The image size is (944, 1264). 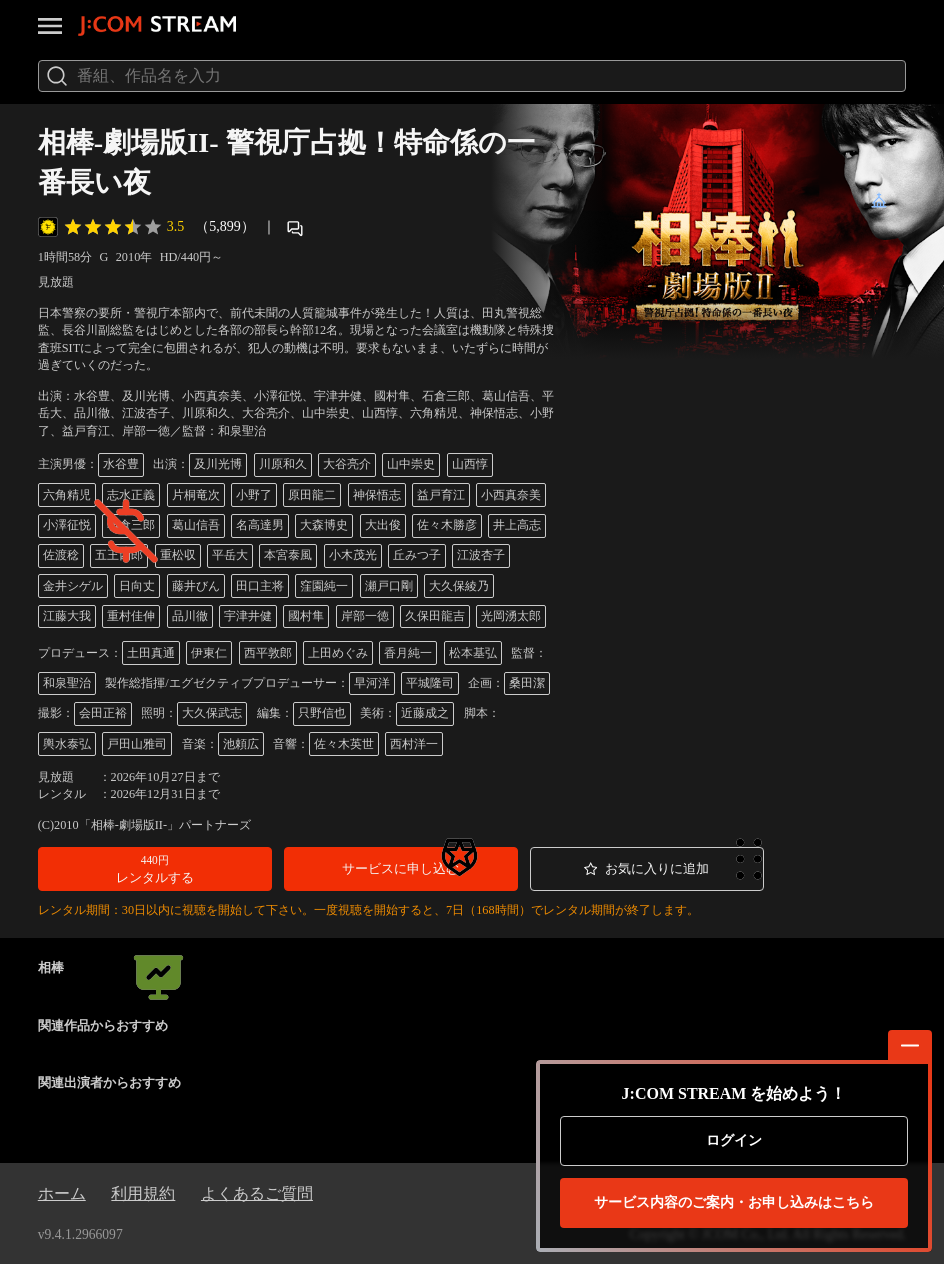 What do you see at coordinates (126, 531) in the screenshot?
I see `indicates a free or no-cost item` at bounding box center [126, 531].